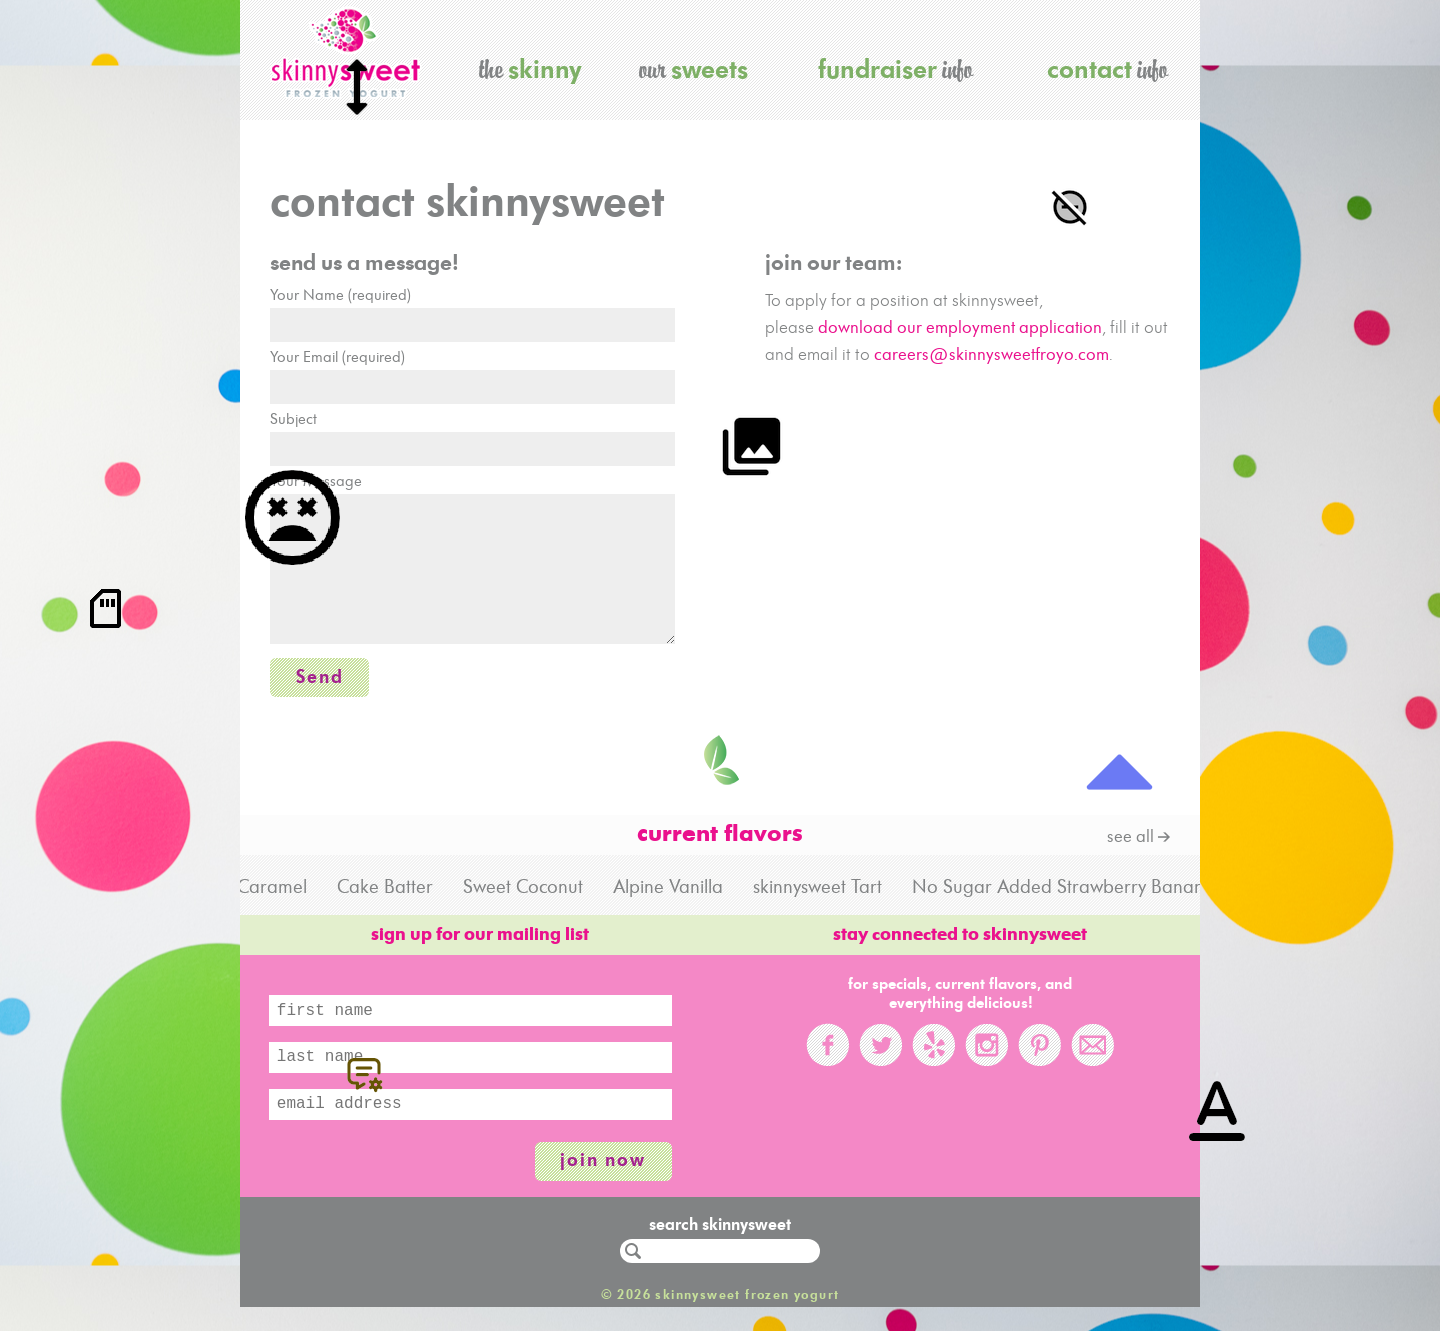  Describe the element at coordinates (292, 517) in the screenshot. I see `submit negative feedback or rating` at that location.